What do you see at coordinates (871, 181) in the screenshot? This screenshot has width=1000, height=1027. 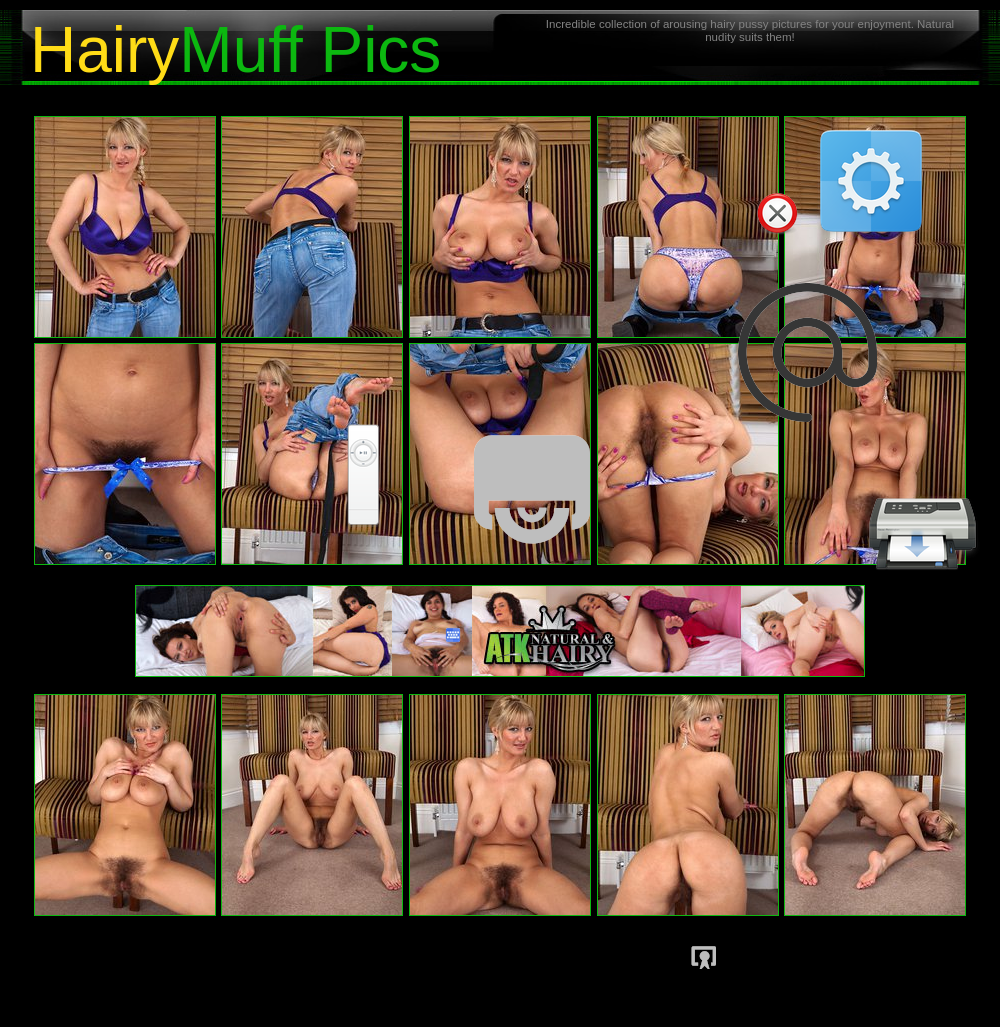 I see `ms-dos or windows executable file` at bounding box center [871, 181].